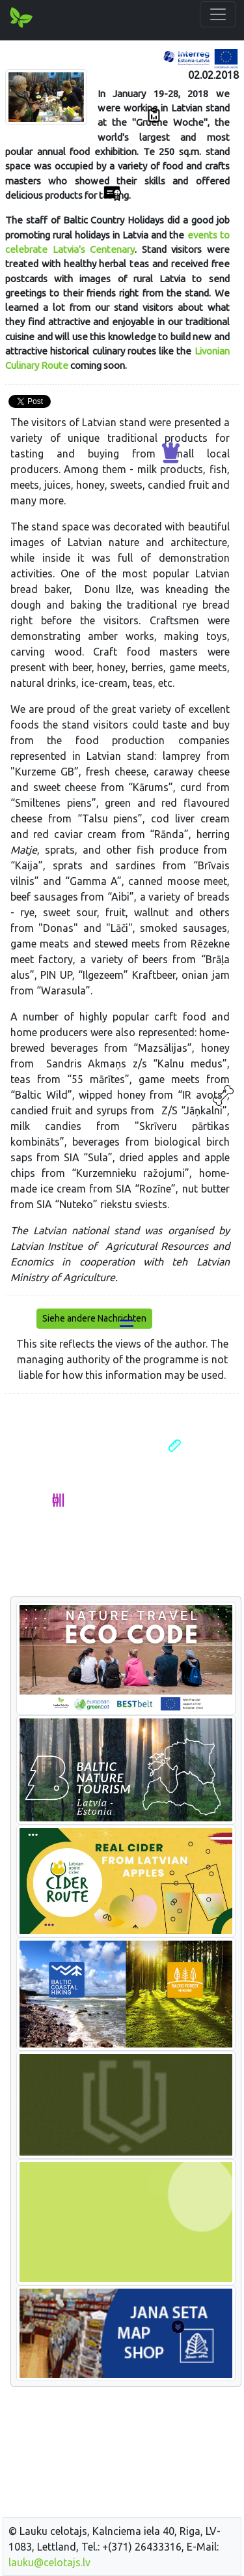  Describe the element at coordinates (154, 115) in the screenshot. I see `view analytics report` at that location.